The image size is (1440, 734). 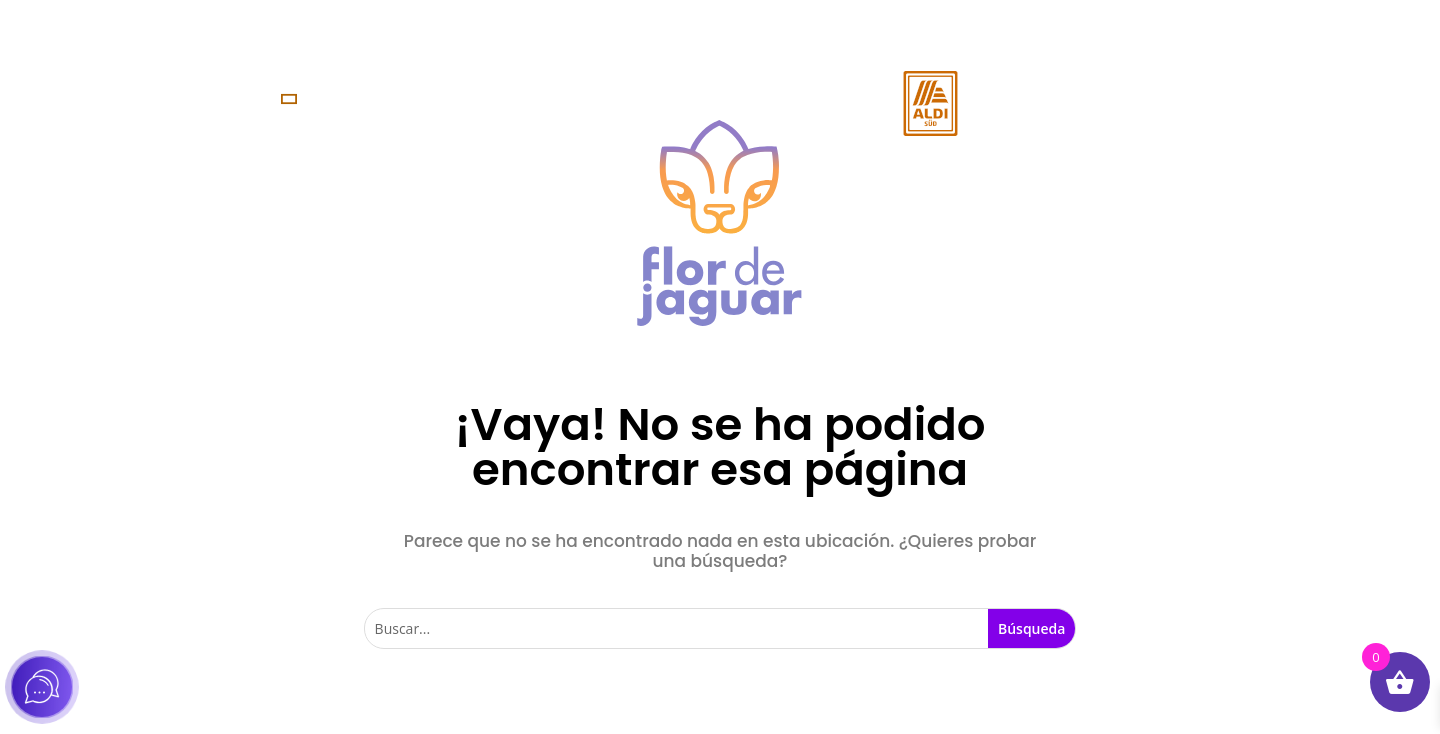 I want to click on purism brand logo, so click(x=289, y=99).